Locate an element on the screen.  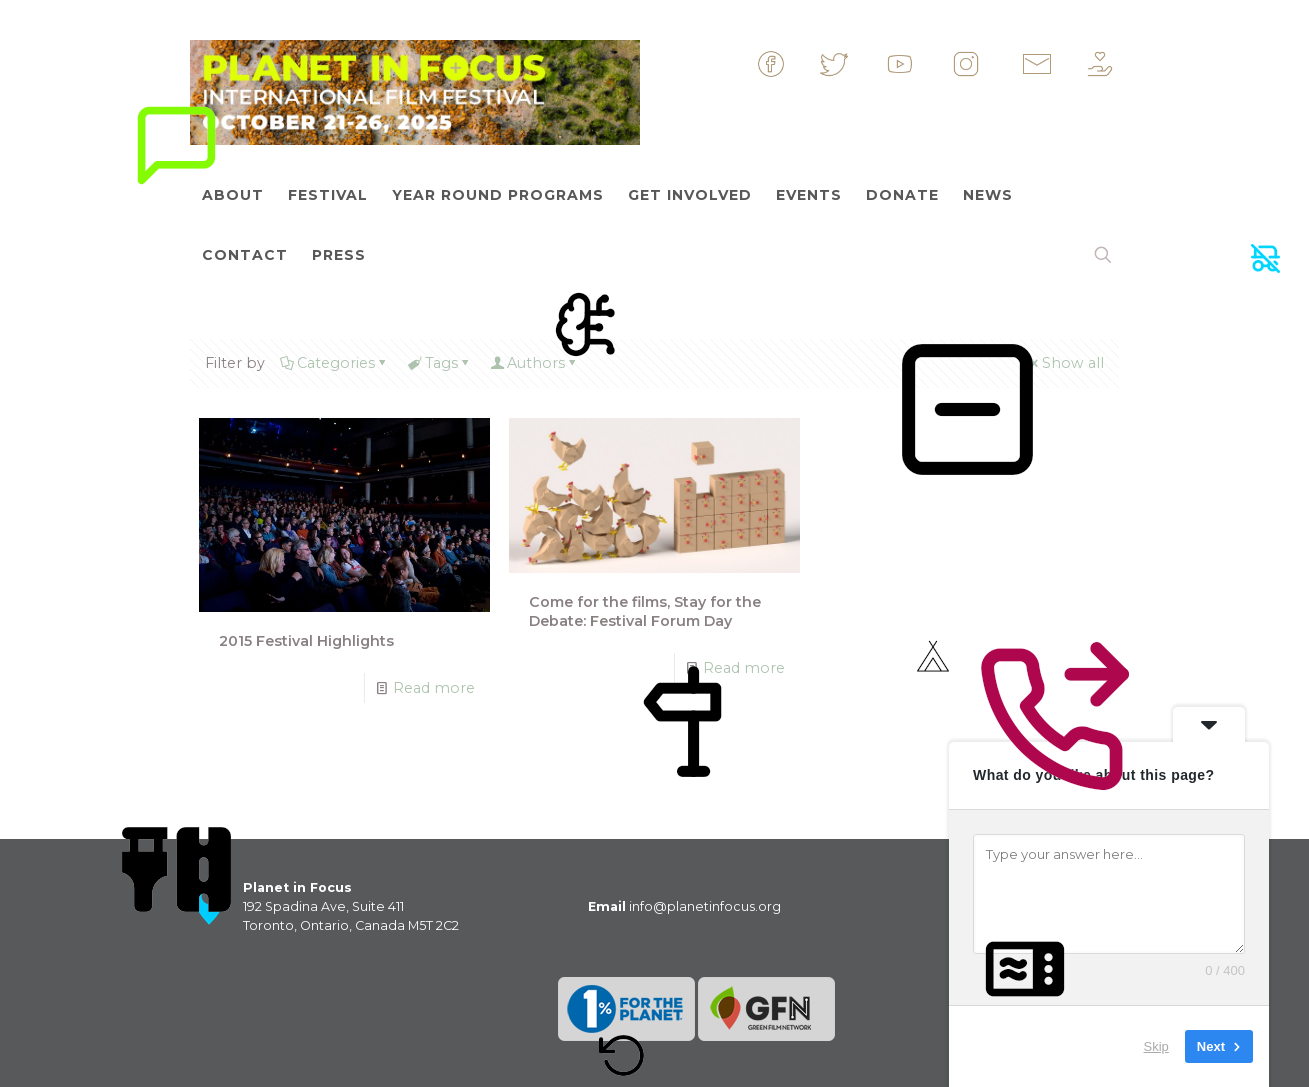
navigate to previous section is located at coordinates (682, 721).